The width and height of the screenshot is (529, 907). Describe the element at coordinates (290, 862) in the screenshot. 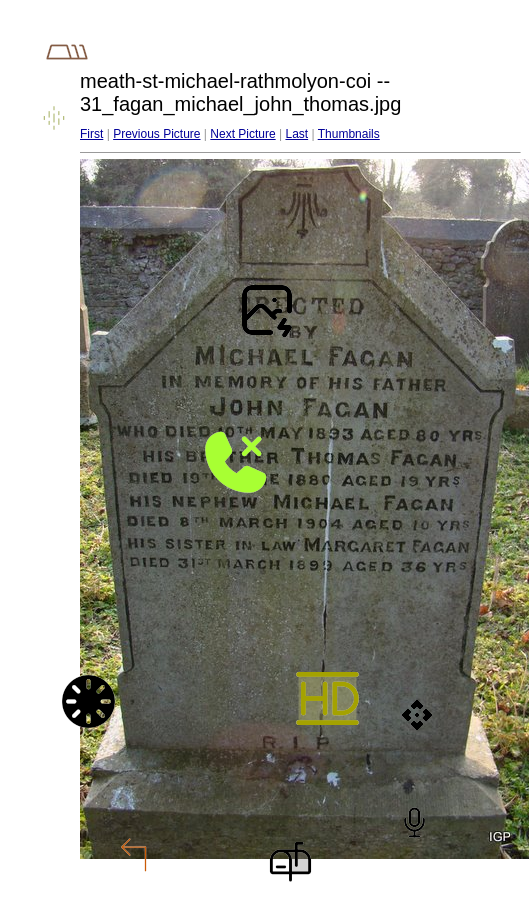

I see `access your mailbox or inbox` at that location.